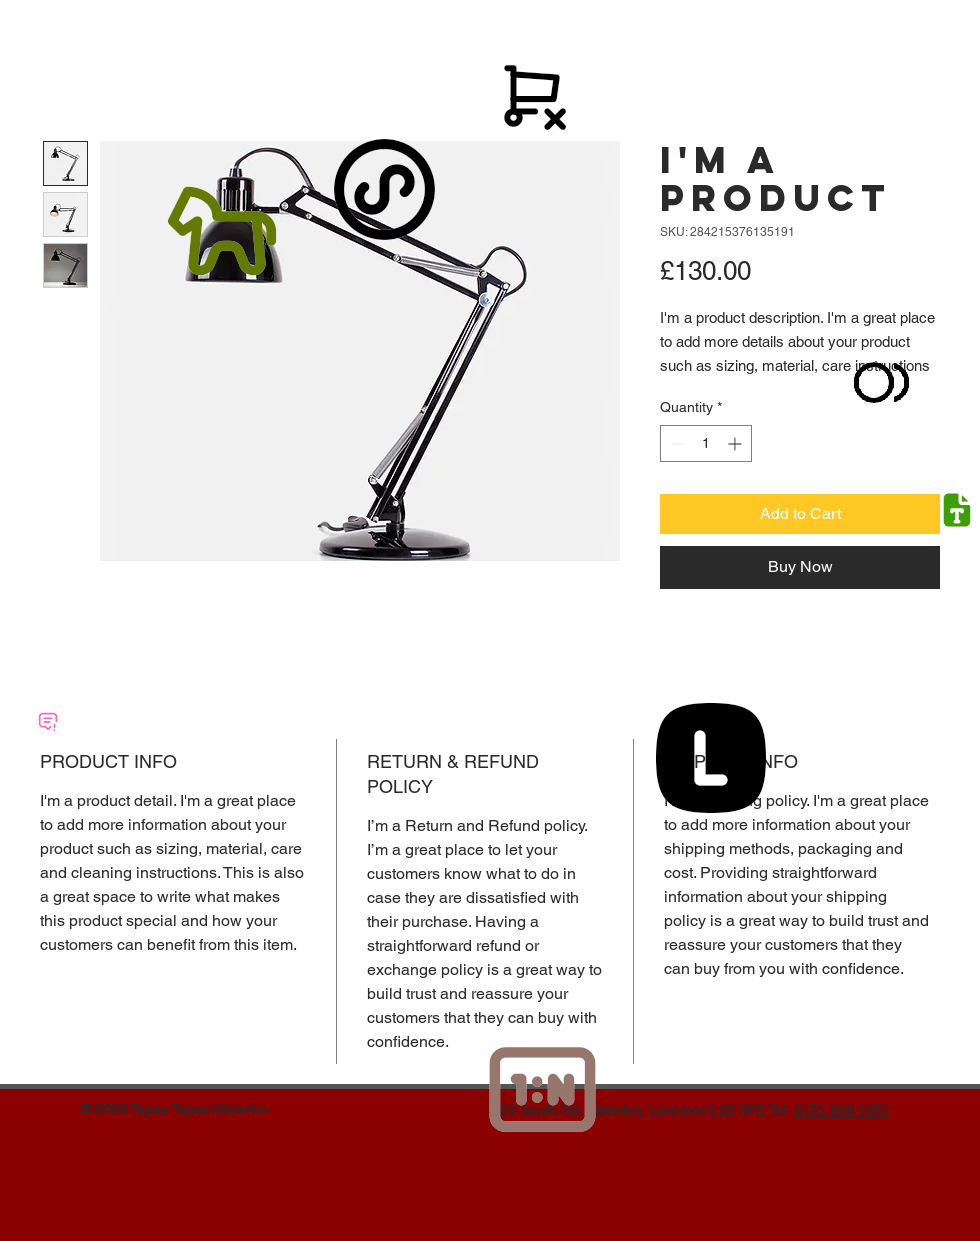  I want to click on indicates active recording or live streaming status, so click(881, 382).